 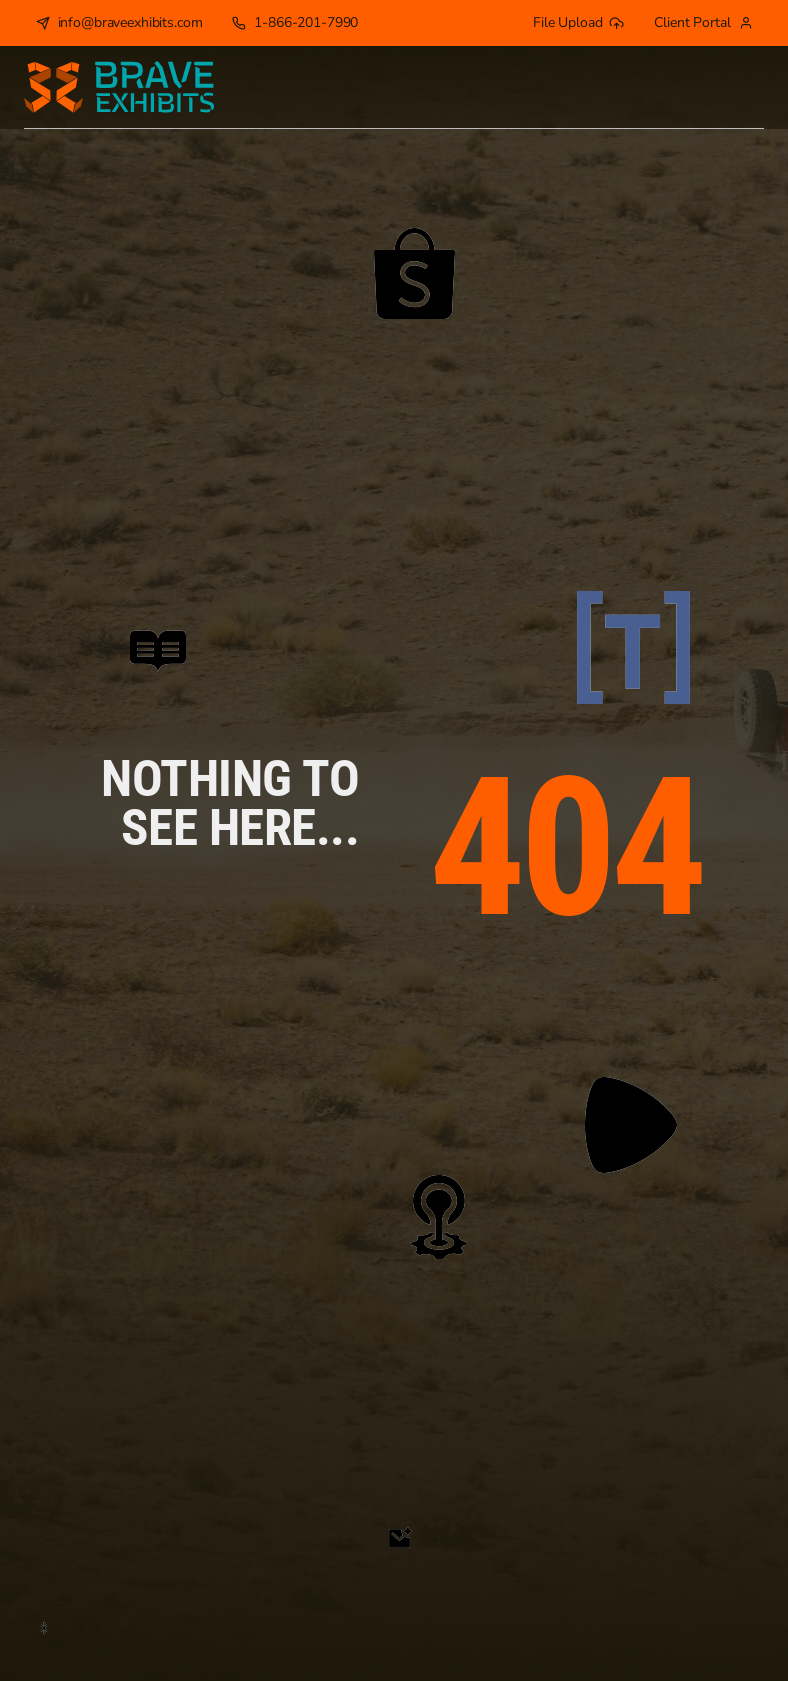 What do you see at coordinates (44, 1628) in the screenshot?
I see `bluetooth connectivity status` at bounding box center [44, 1628].